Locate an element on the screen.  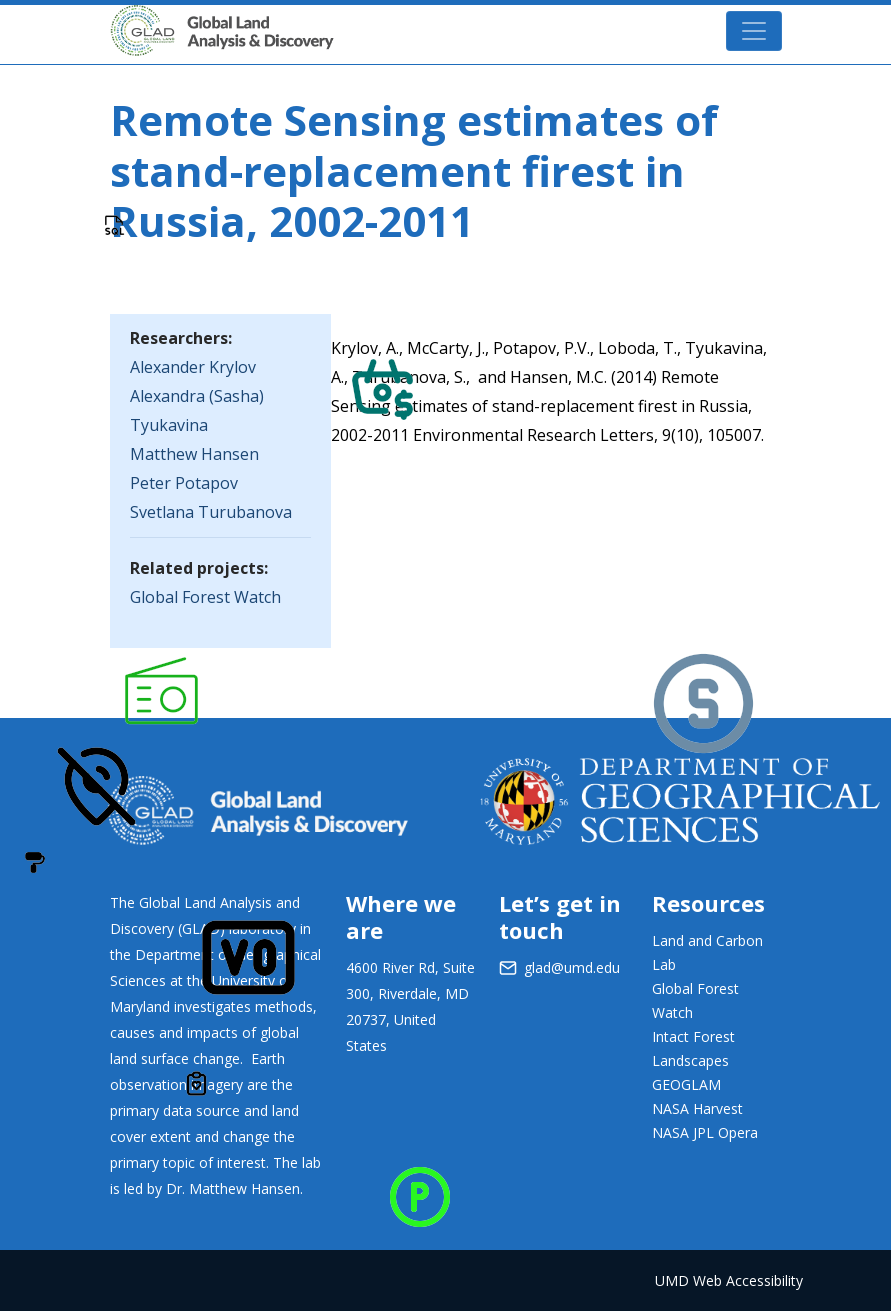
parking available or parking location is located at coordinates (420, 1197).